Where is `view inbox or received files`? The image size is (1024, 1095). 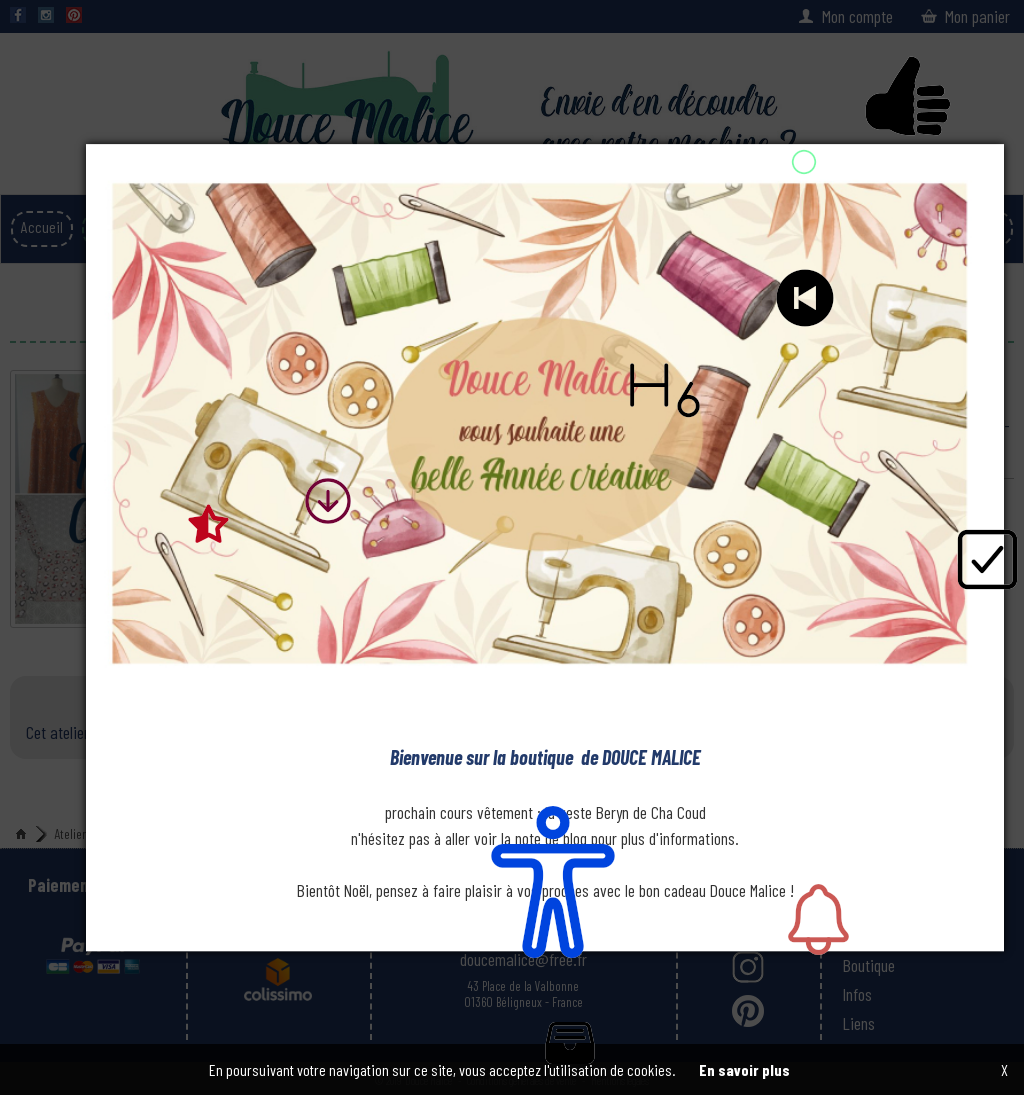 view inbox or received files is located at coordinates (570, 1043).